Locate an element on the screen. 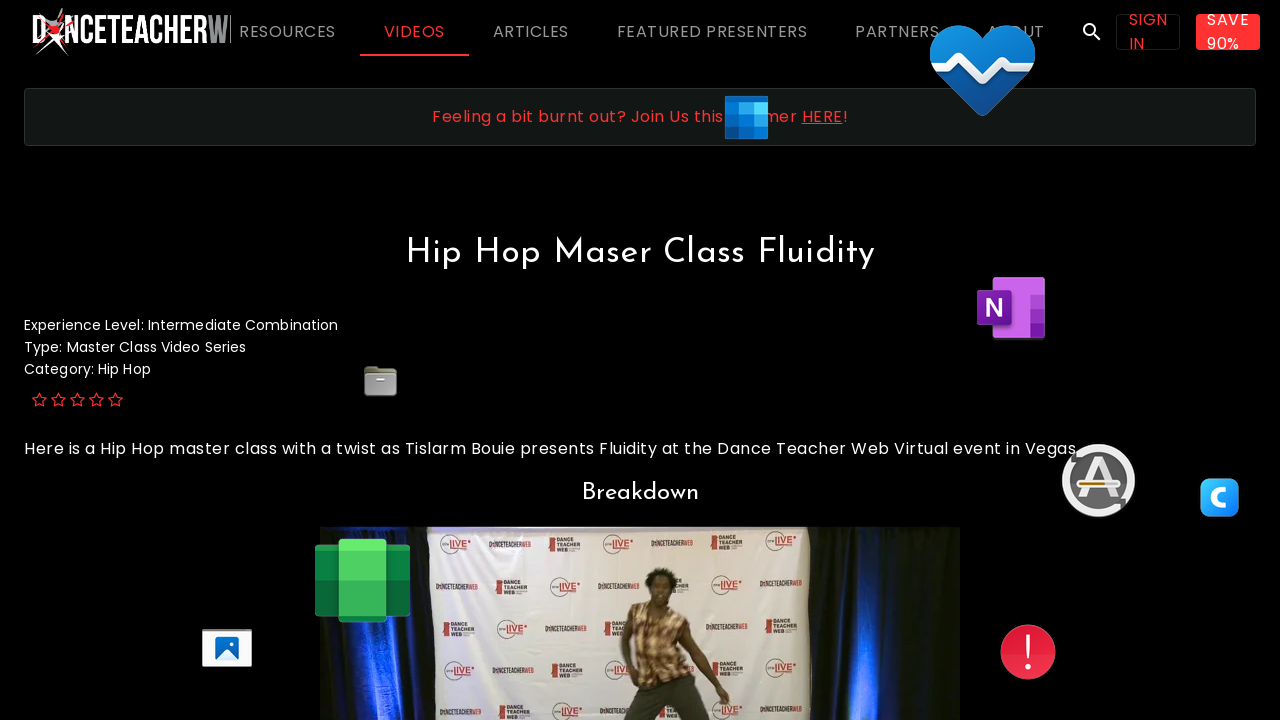  check for available software updates is located at coordinates (1098, 480).